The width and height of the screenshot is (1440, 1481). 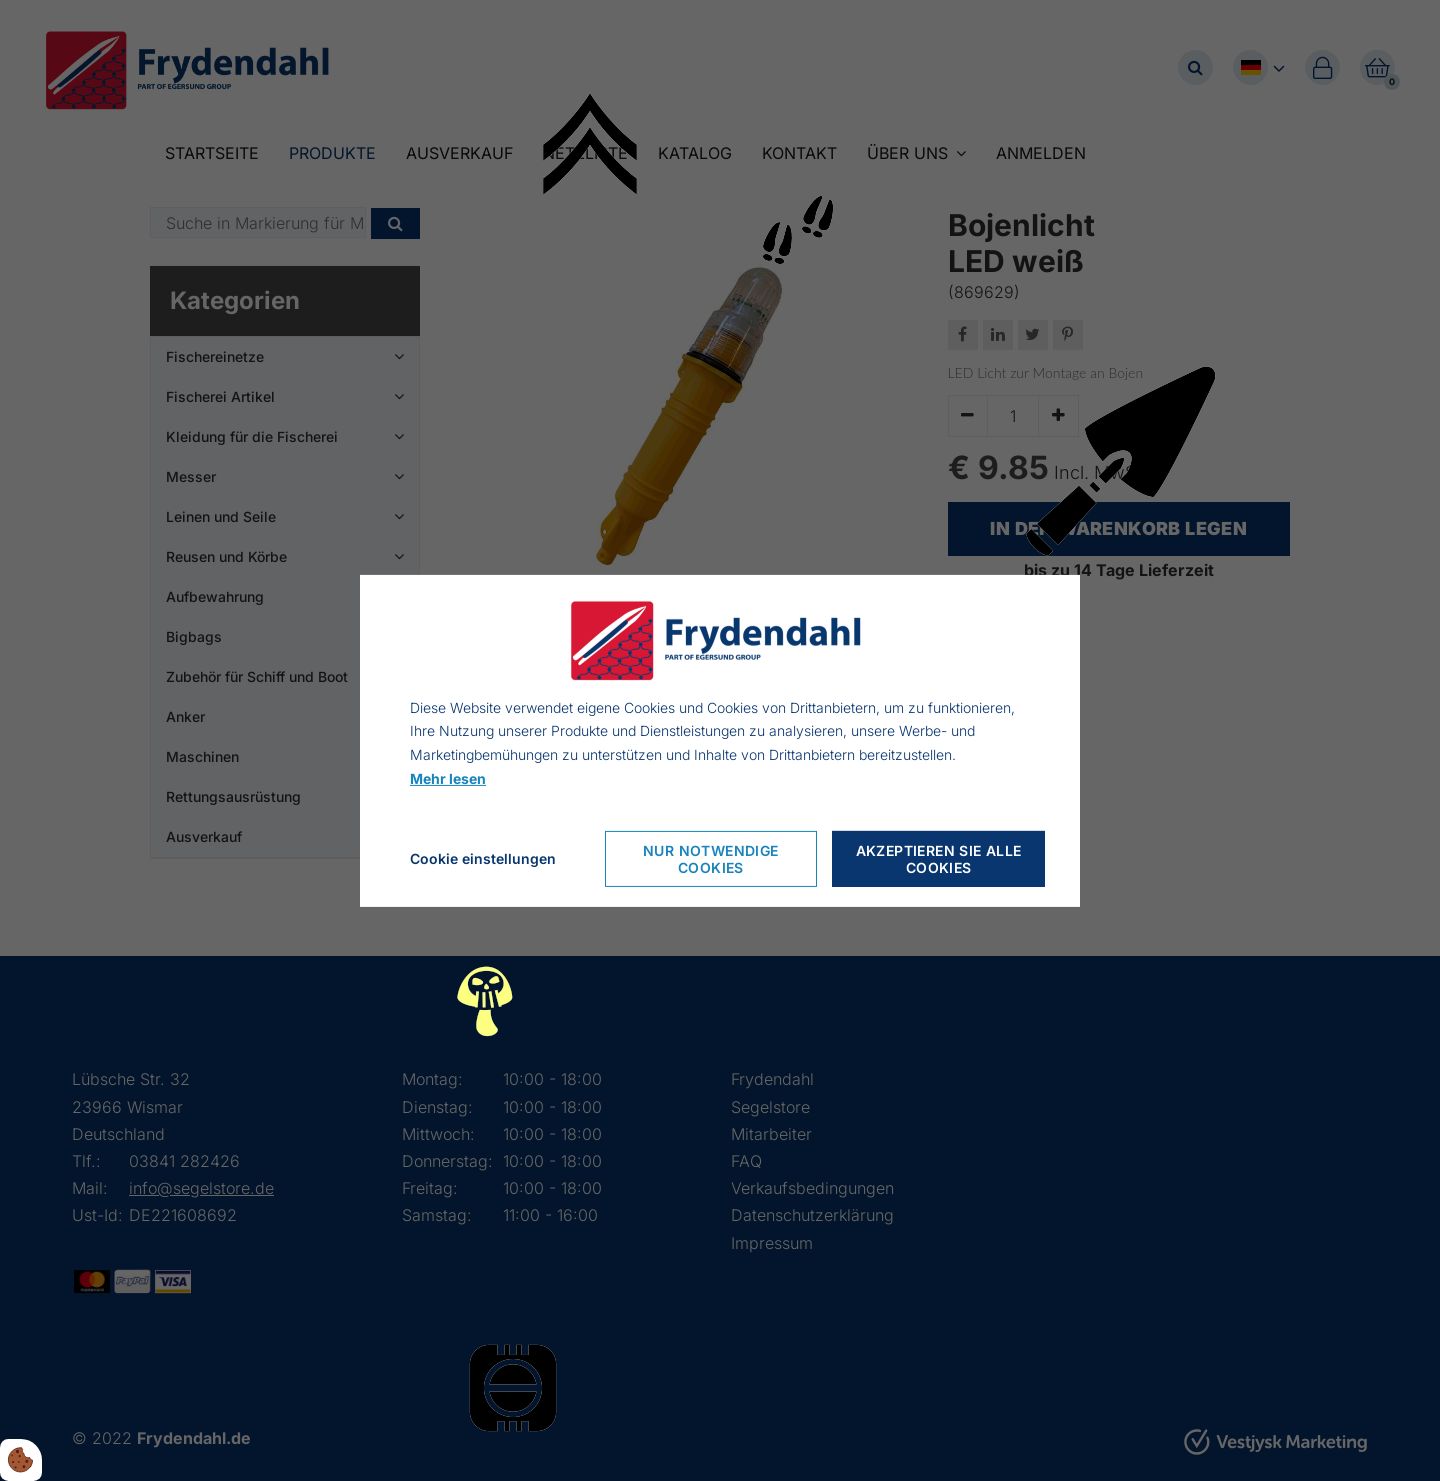 What do you see at coordinates (798, 230) in the screenshot?
I see `track wildlife or animal sightings` at bounding box center [798, 230].